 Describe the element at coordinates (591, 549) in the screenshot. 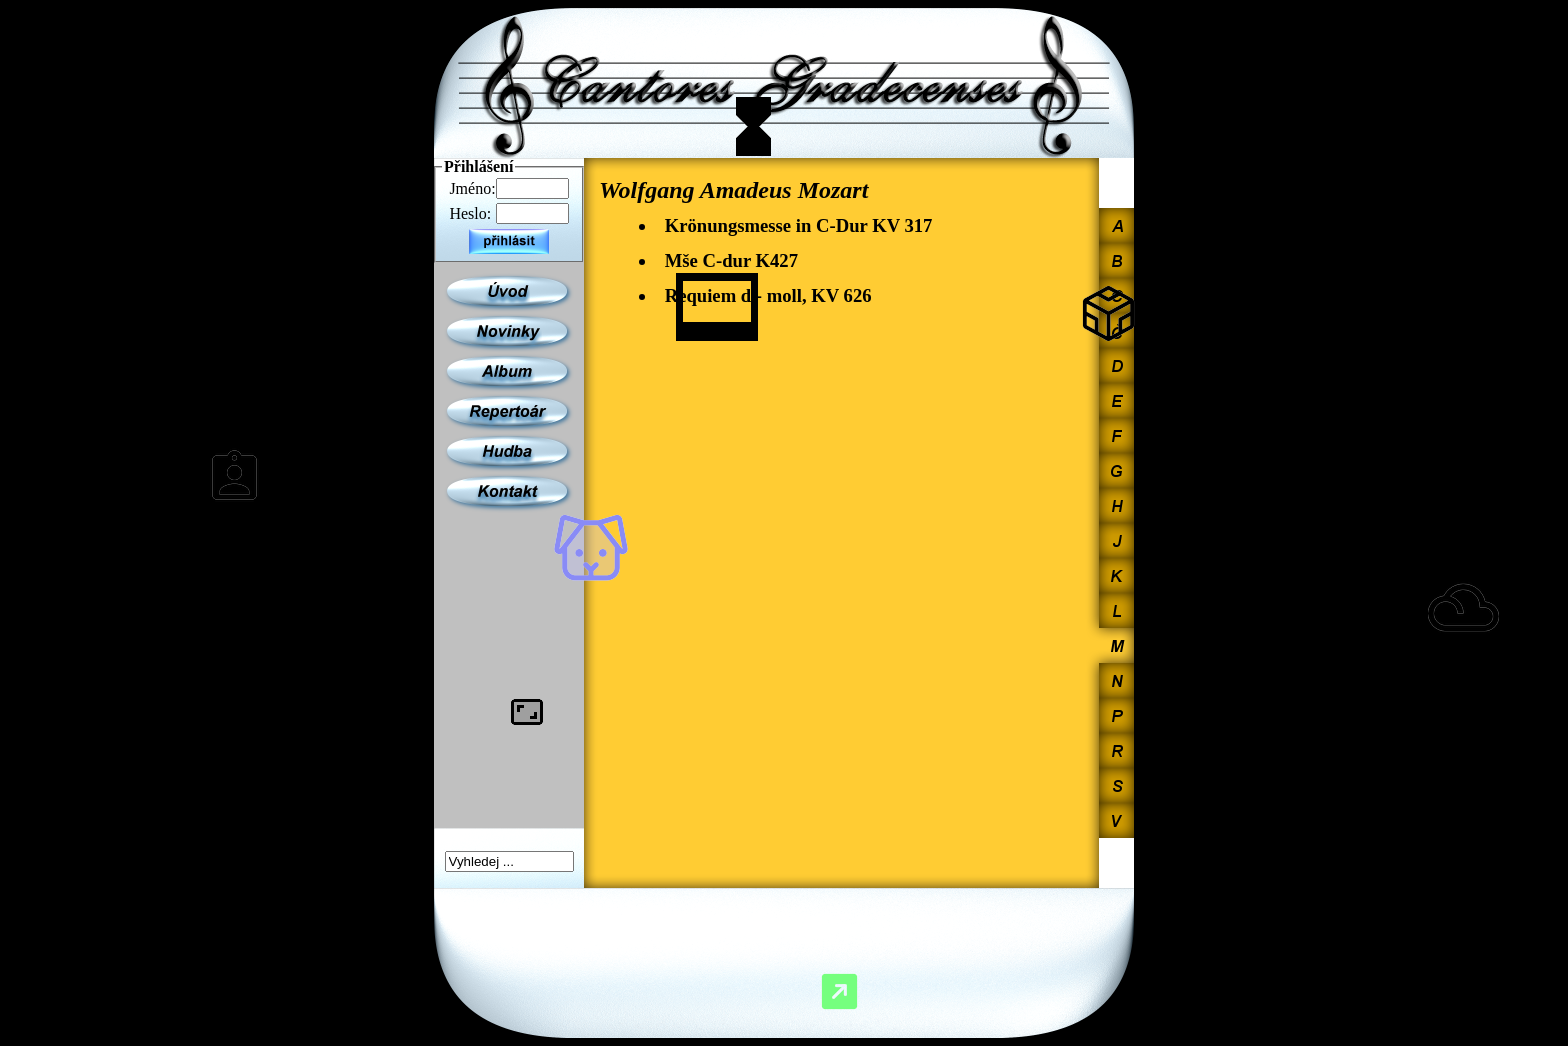

I see `access pet-related features or settings` at that location.